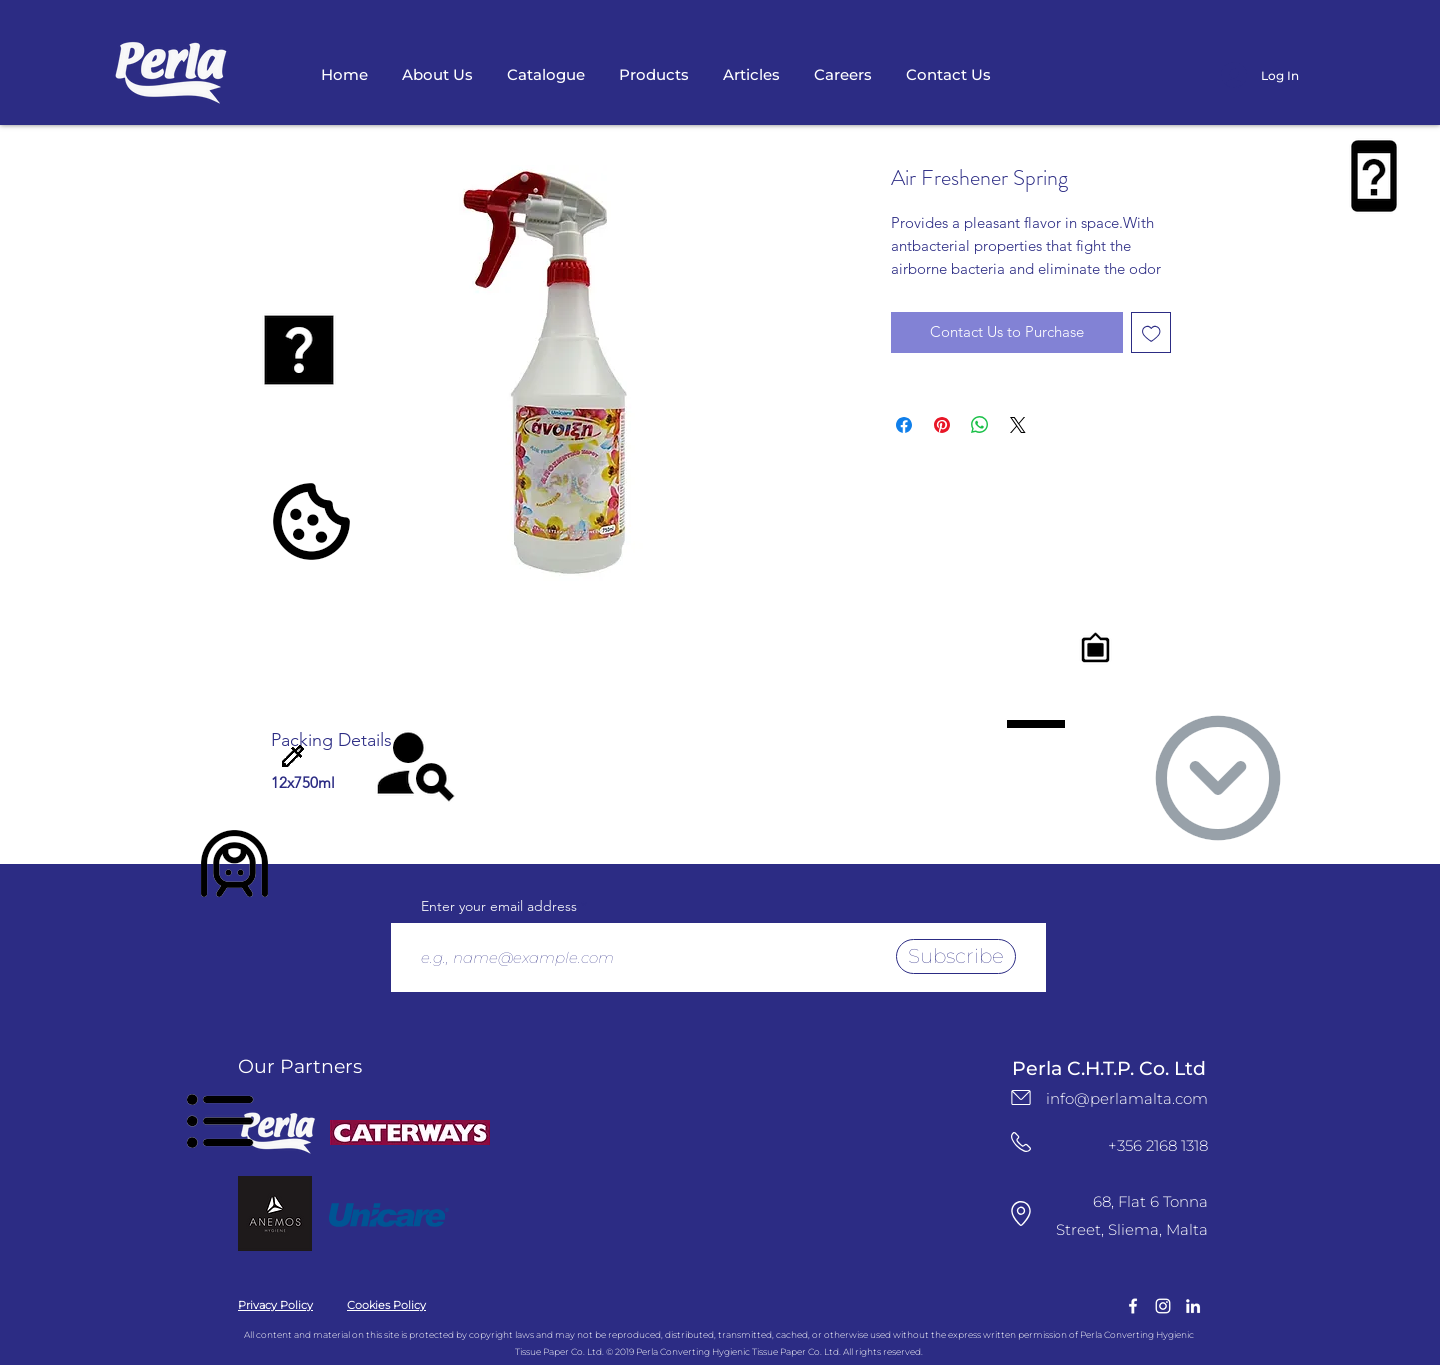 The height and width of the screenshot is (1365, 1440). I want to click on view photo in a decorative frame, so click(1095, 648).